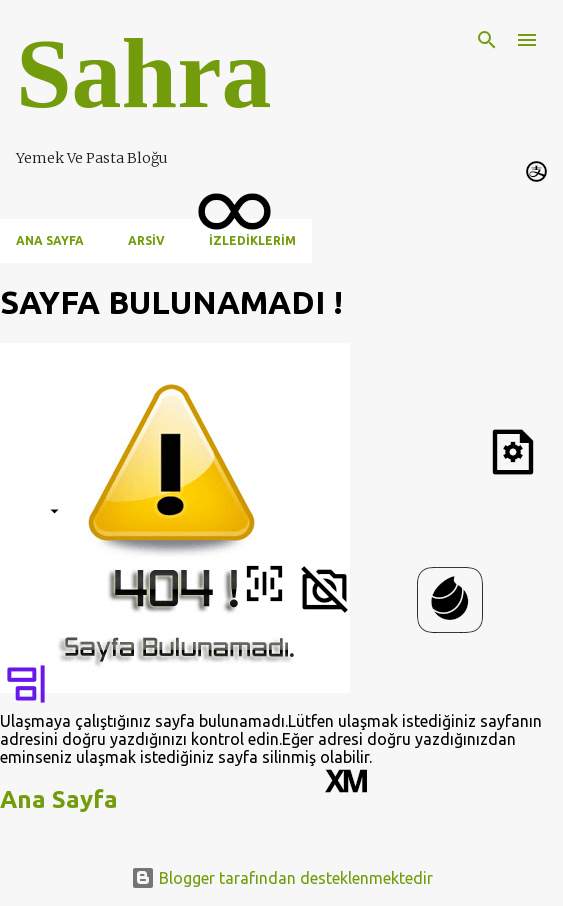  I want to click on align selected items to the right edge, so click(26, 684).